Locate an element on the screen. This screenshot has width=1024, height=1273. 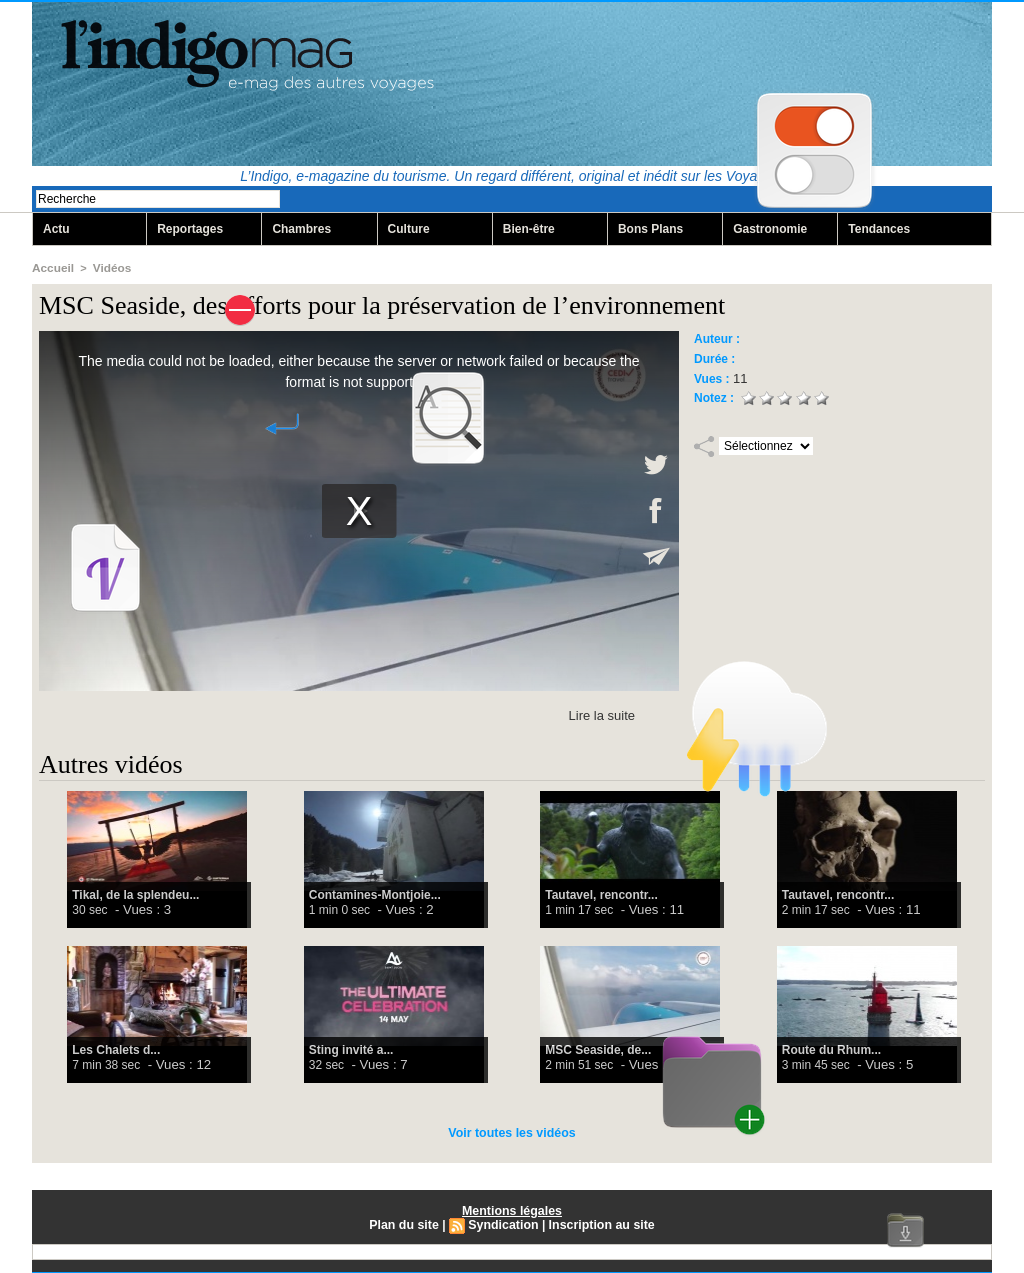
indicates stormy weather conditions is located at coordinates (757, 729).